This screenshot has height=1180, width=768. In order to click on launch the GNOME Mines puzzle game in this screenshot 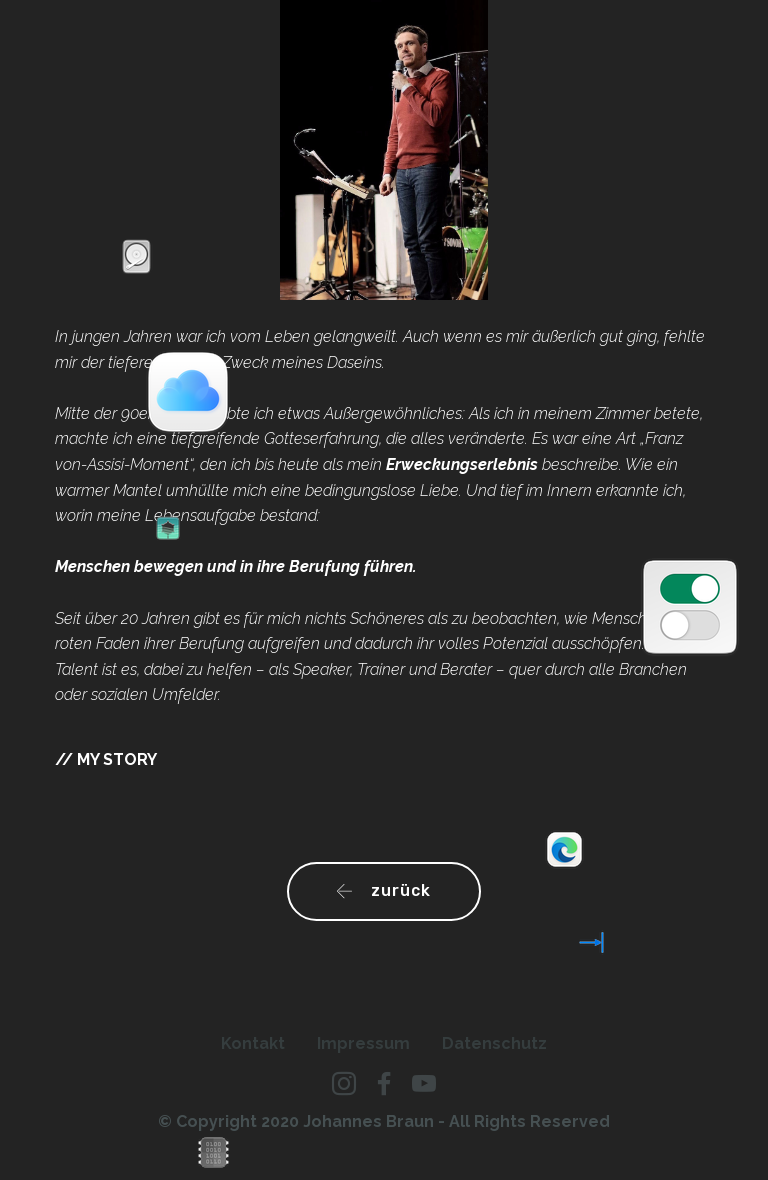, I will do `click(168, 528)`.